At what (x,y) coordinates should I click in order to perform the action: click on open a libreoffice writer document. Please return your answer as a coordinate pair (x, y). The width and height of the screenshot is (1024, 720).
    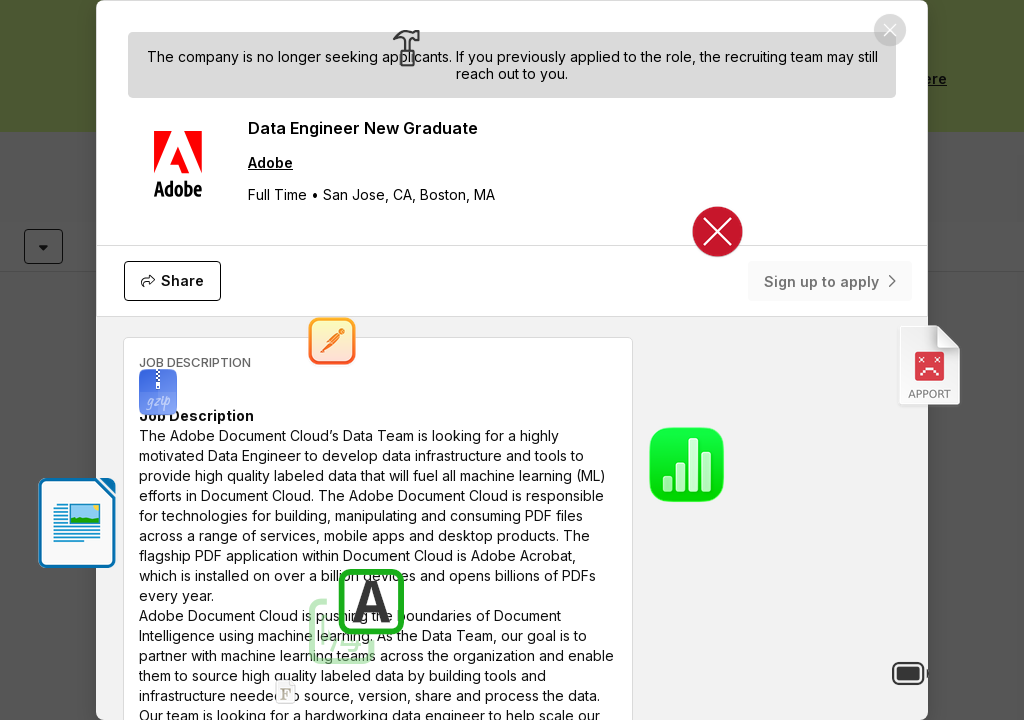
    Looking at the image, I should click on (77, 523).